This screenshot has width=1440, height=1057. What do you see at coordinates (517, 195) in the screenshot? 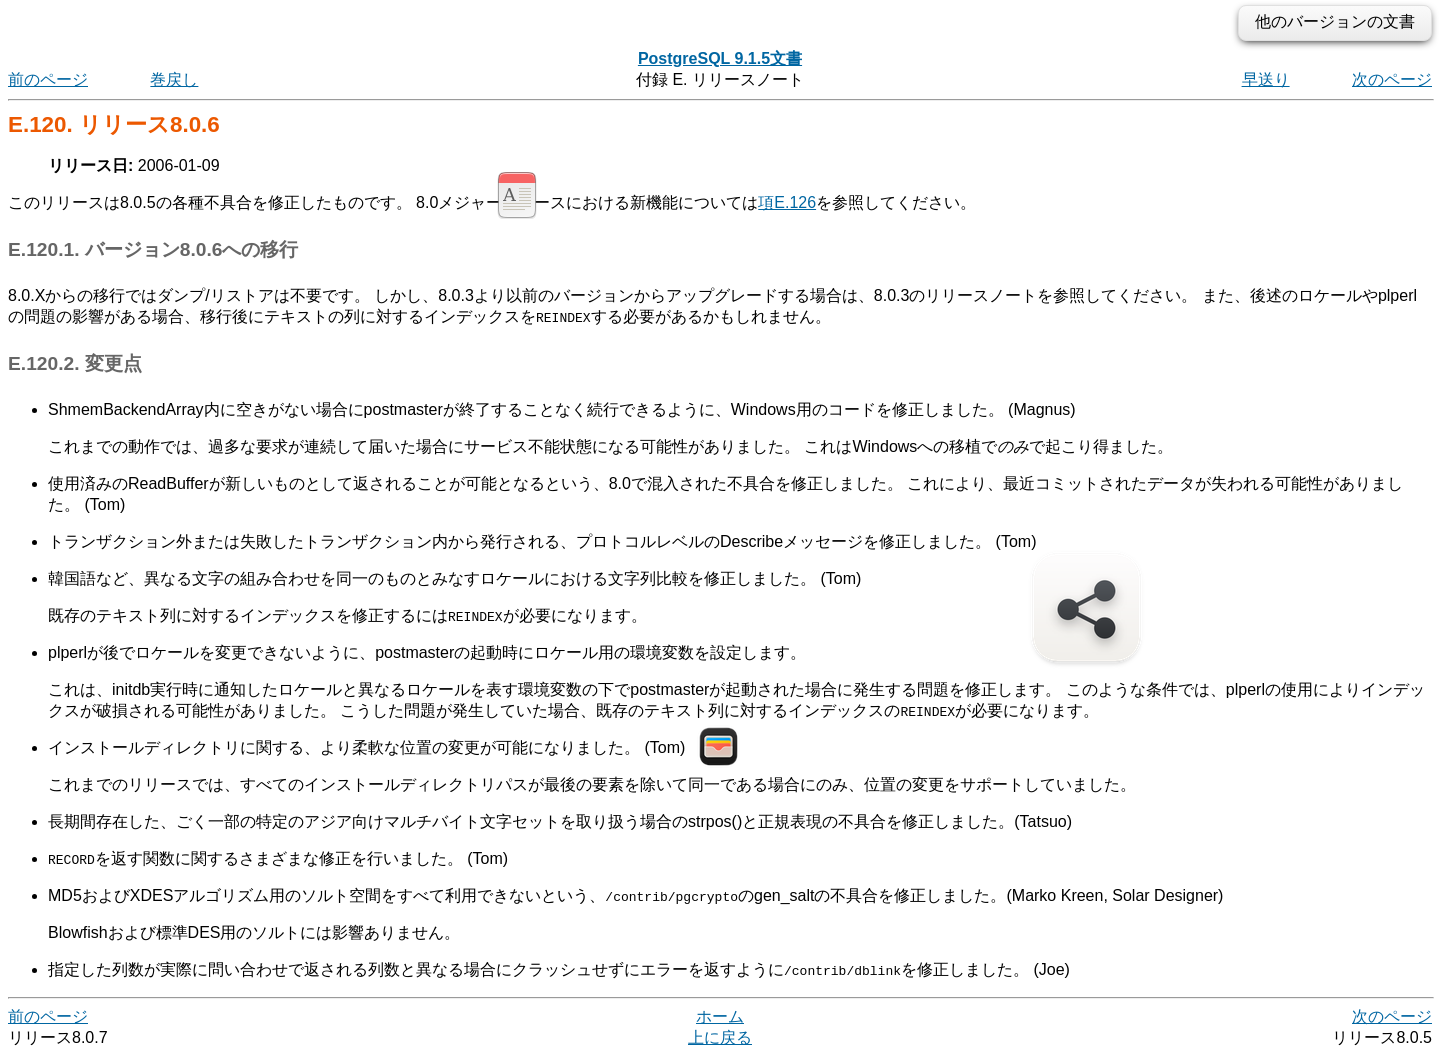
I see `open the books or e-reader app` at bounding box center [517, 195].